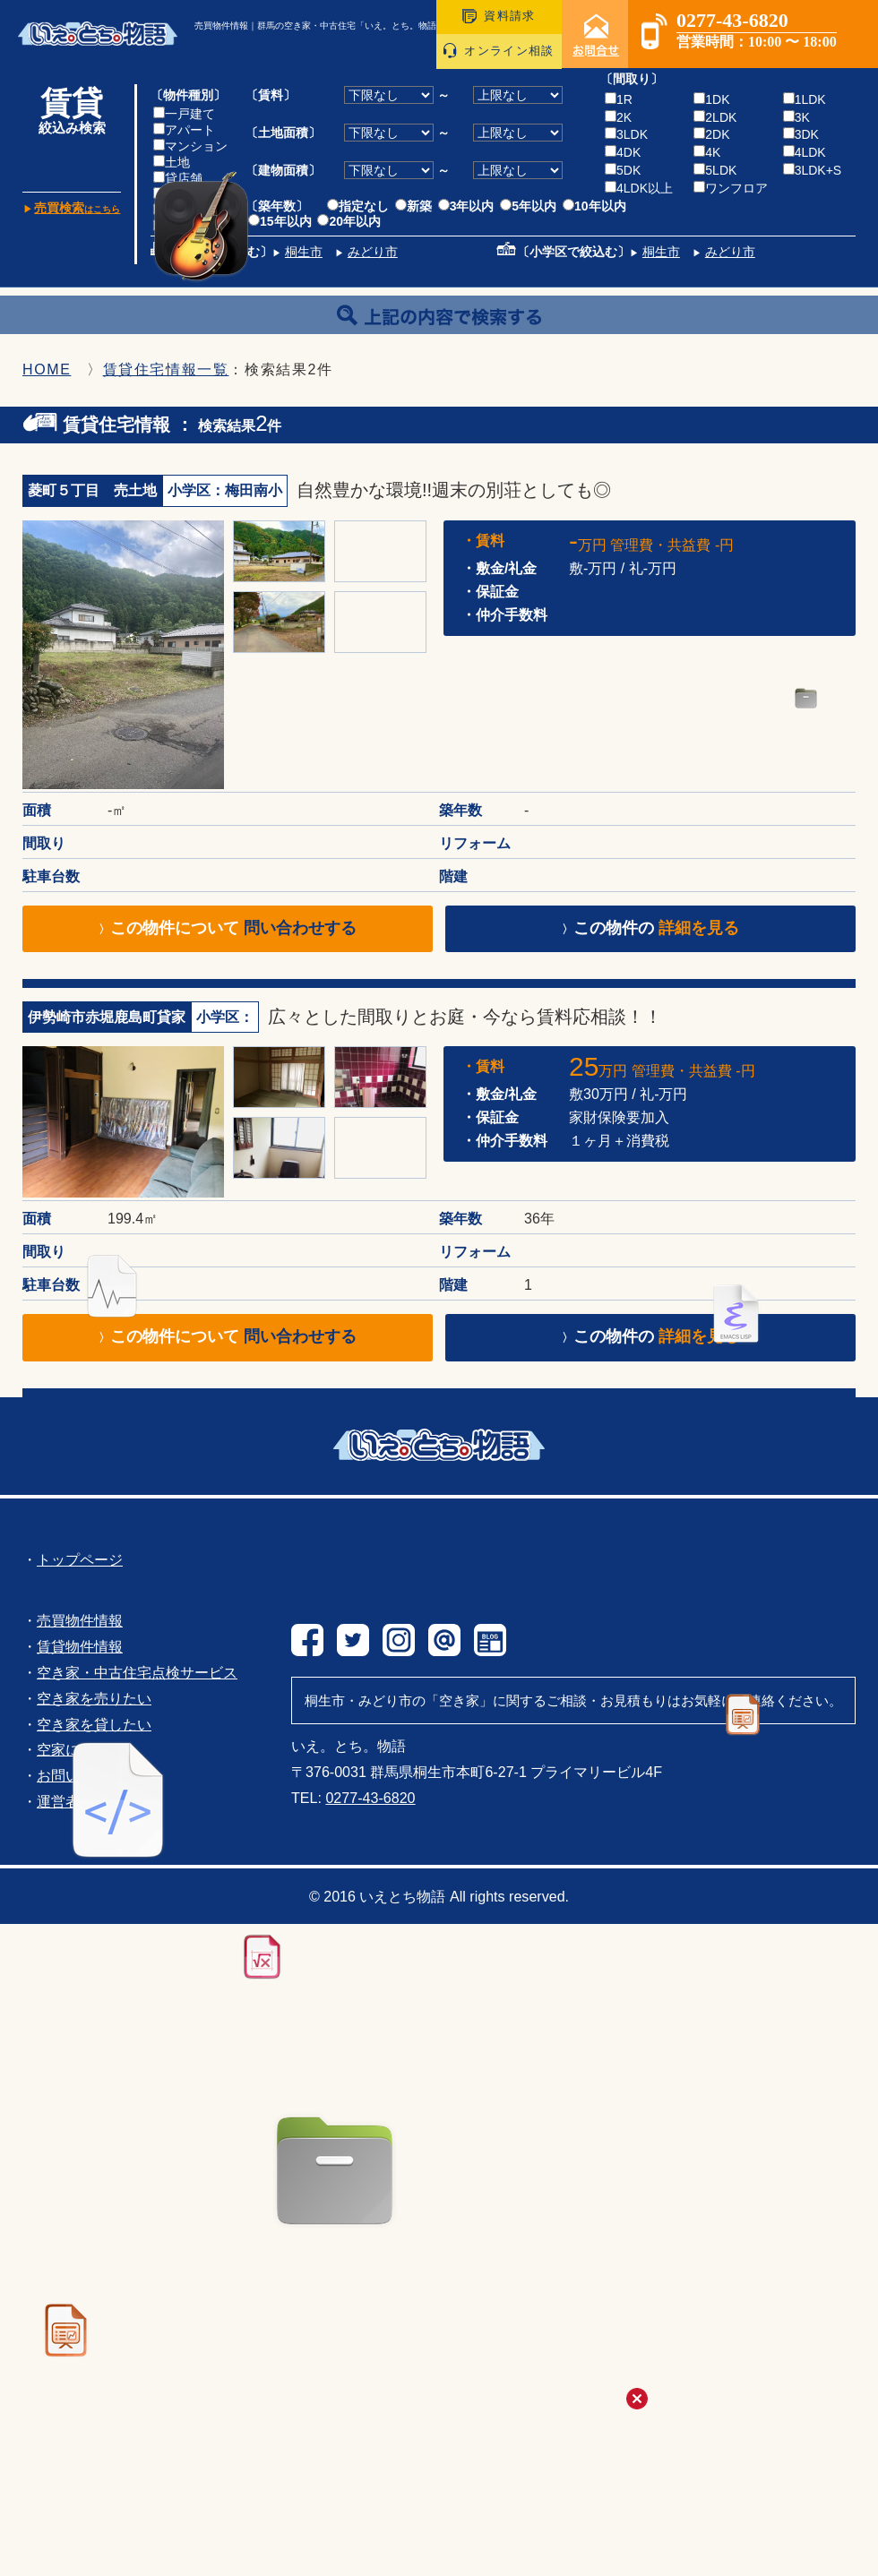 The height and width of the screenshot is (2576, 878). Describe the element at coordinates (112, 1286) in the screenshot. I see `view system log file` at that location.